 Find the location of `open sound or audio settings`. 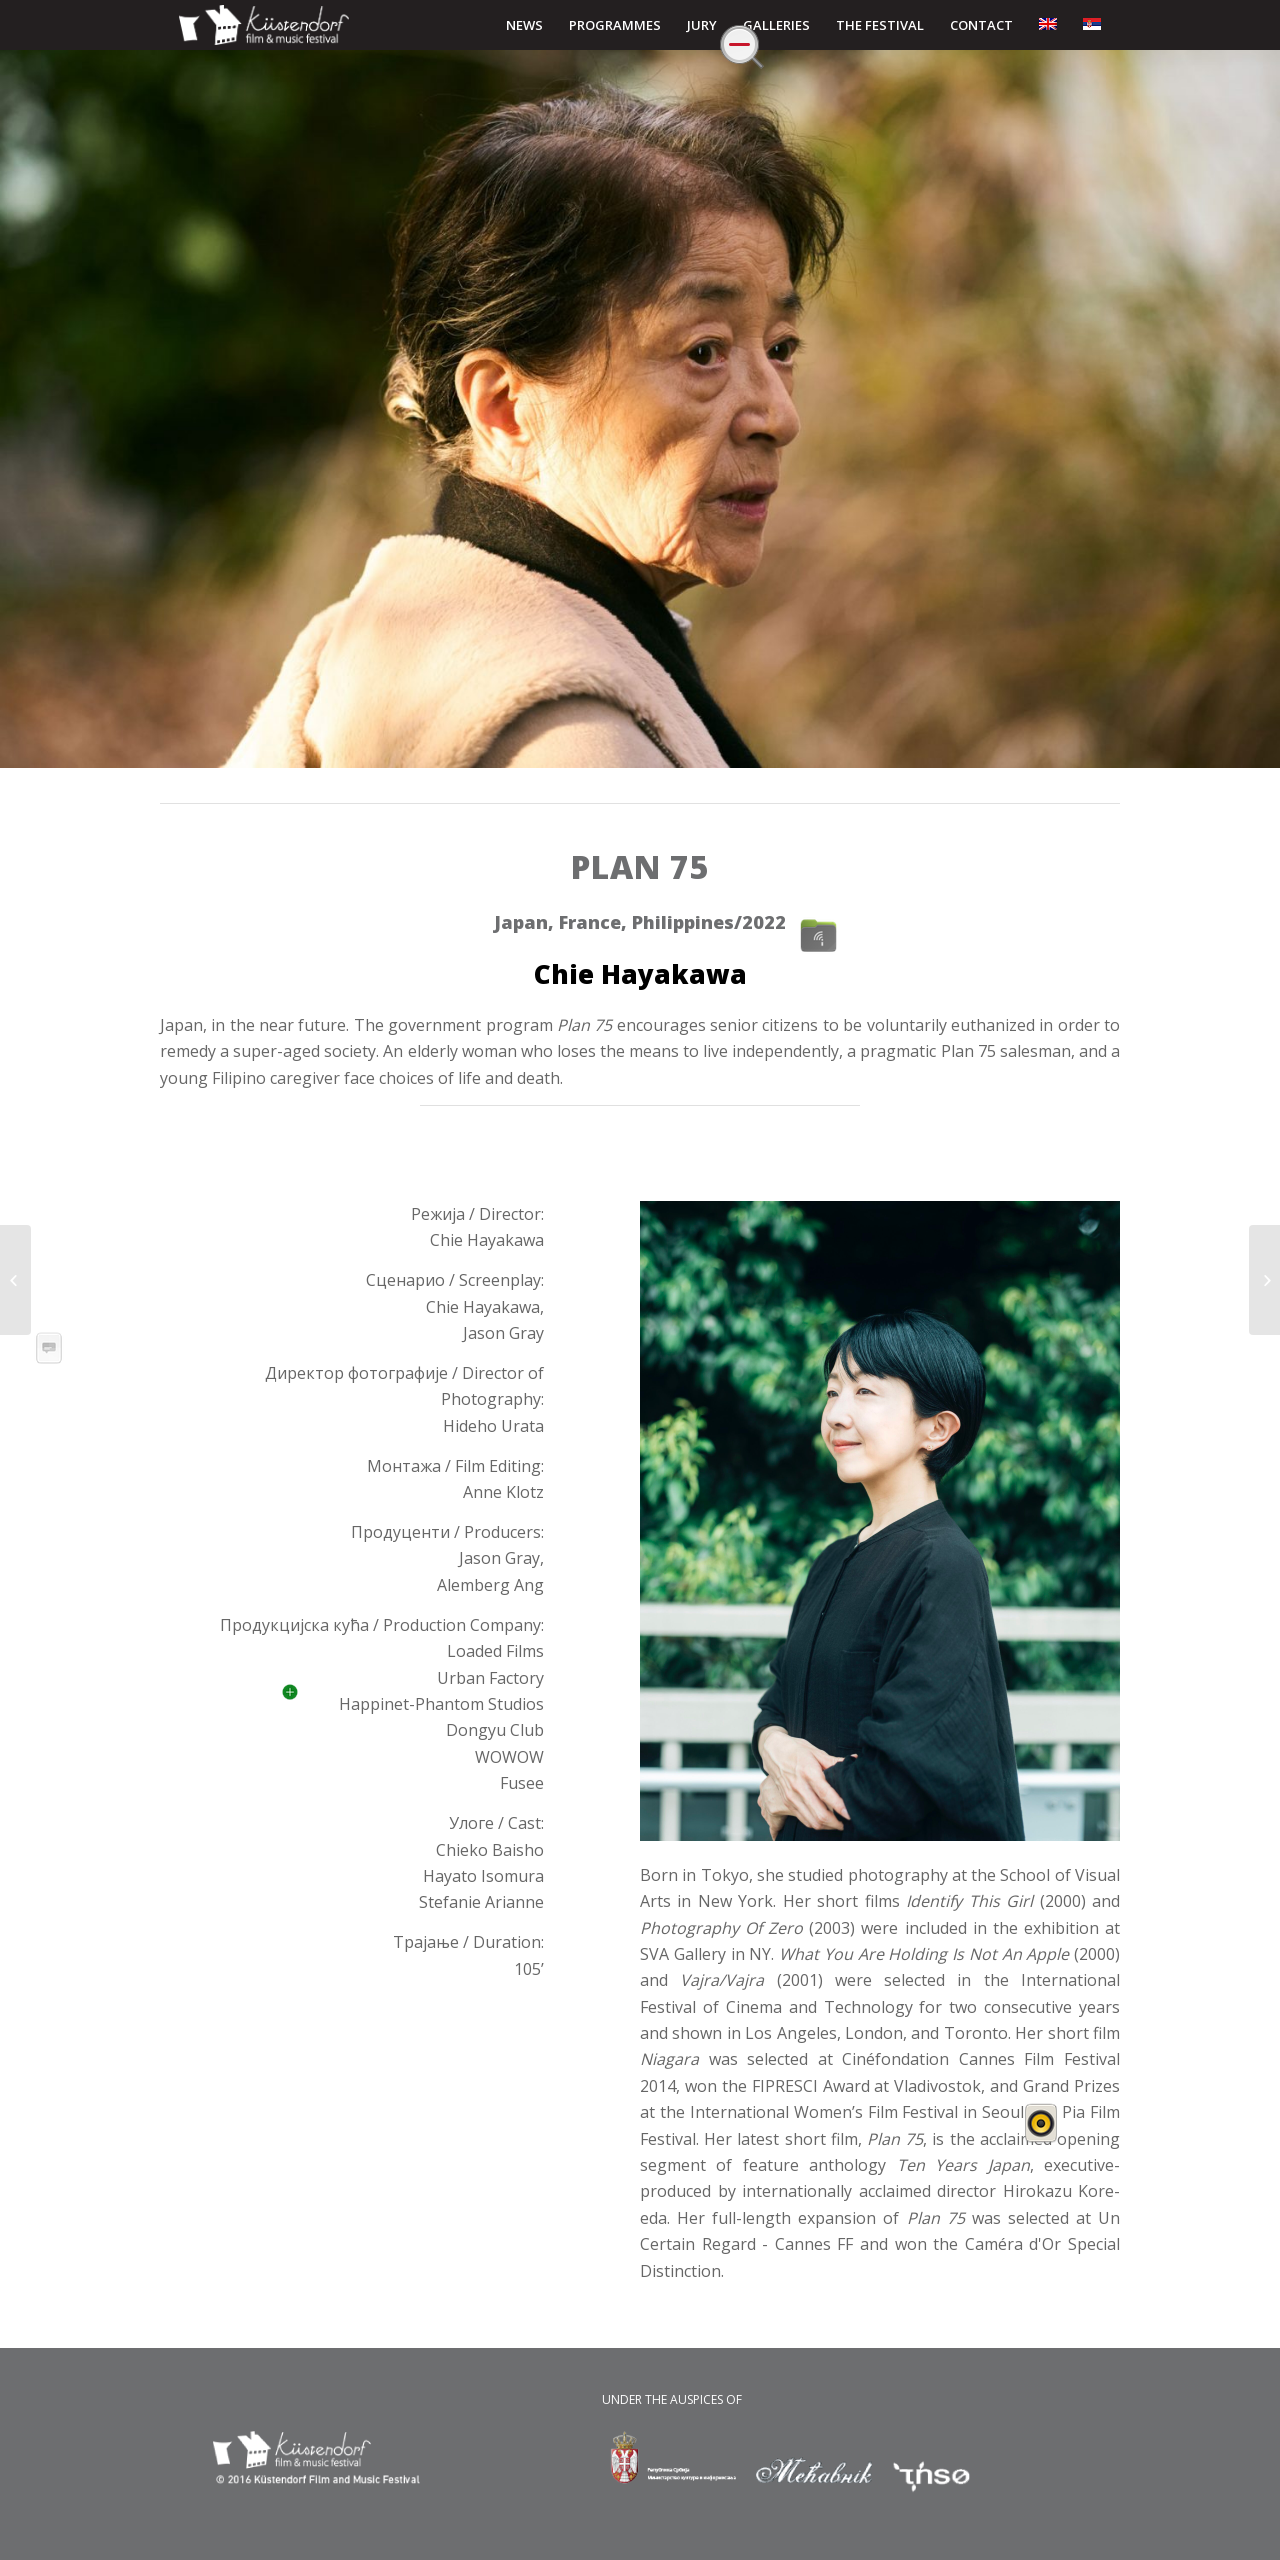

open sound or audio settings is located at coordinates (1041, 2123).